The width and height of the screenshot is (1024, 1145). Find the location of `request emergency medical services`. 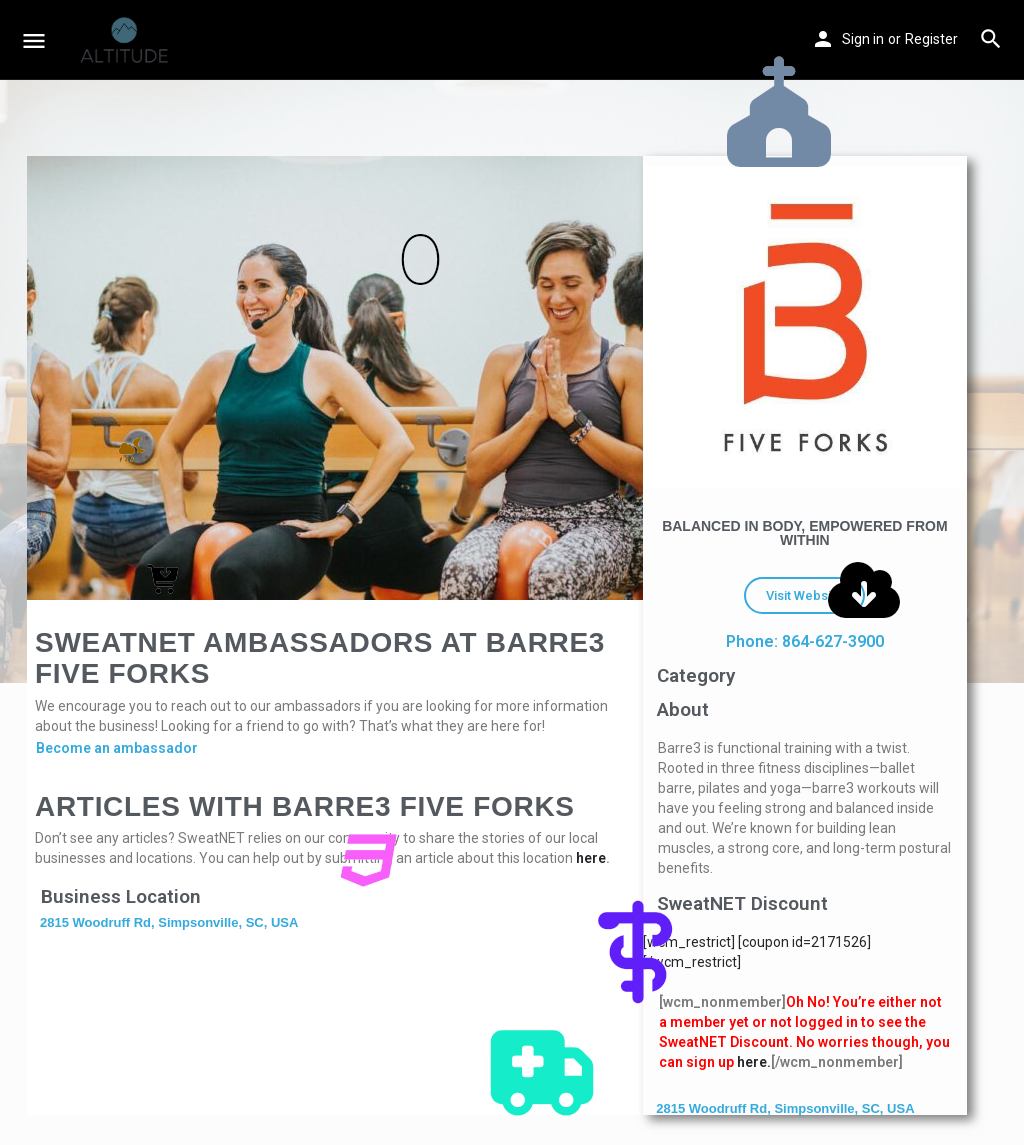

request emergency medical services is located at coordinates (542, 1070).